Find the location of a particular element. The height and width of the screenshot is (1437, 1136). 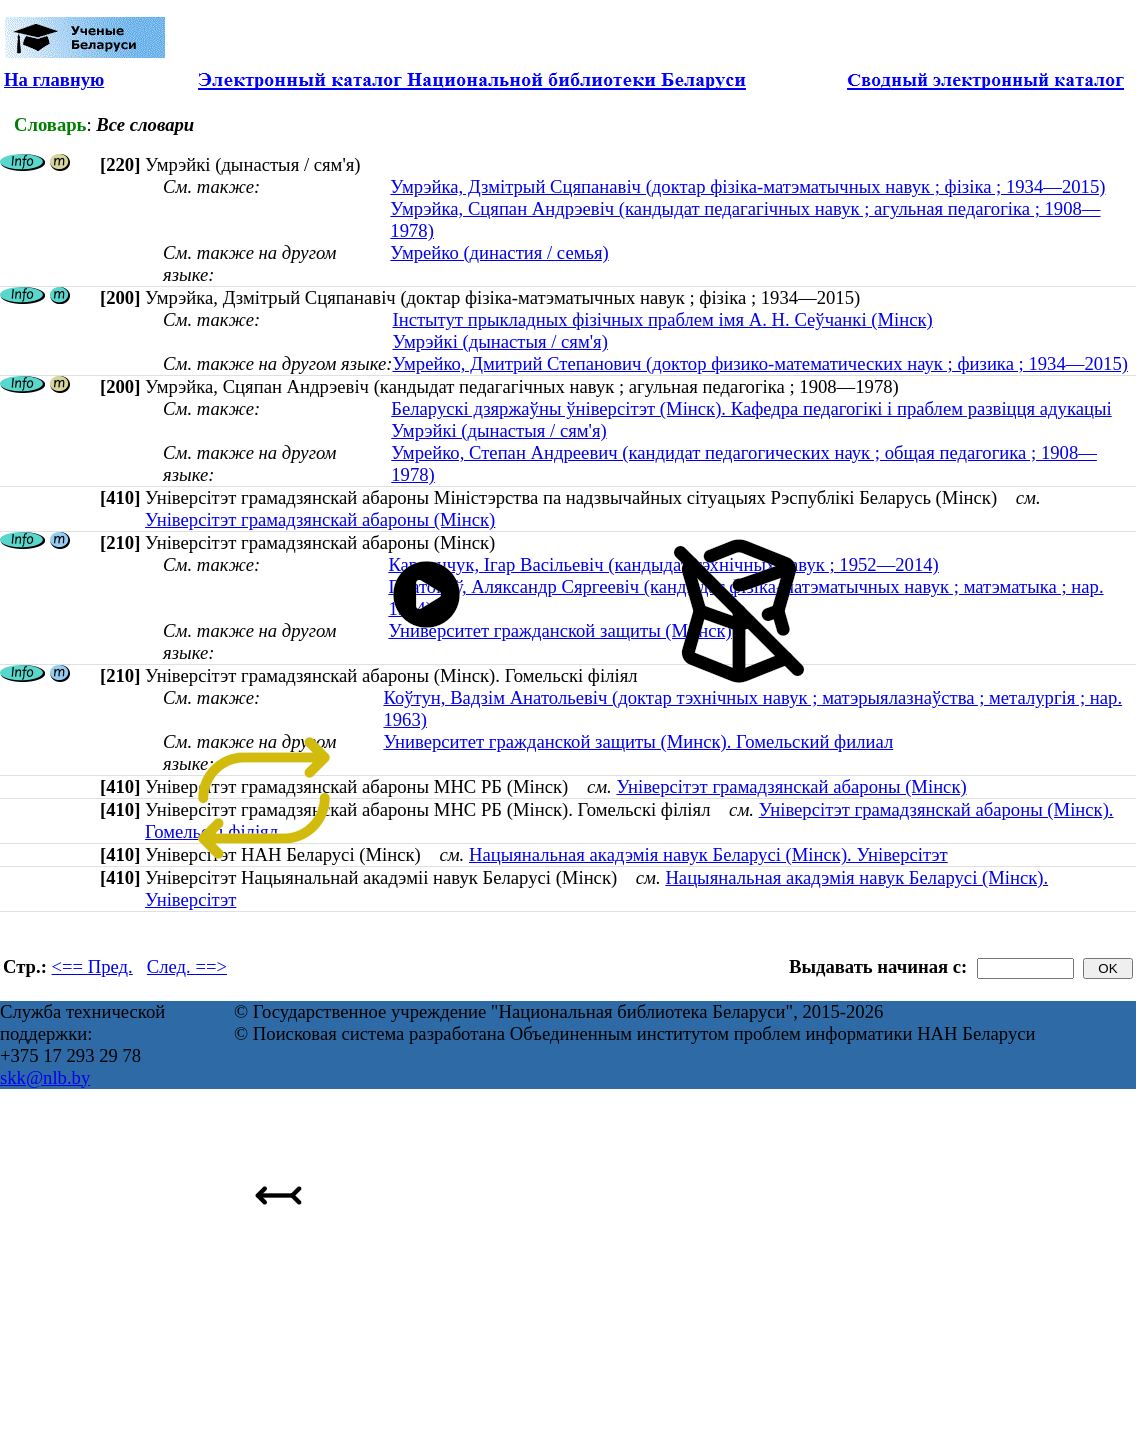

go back to the previous screen is located at coordinates (278, 1195).